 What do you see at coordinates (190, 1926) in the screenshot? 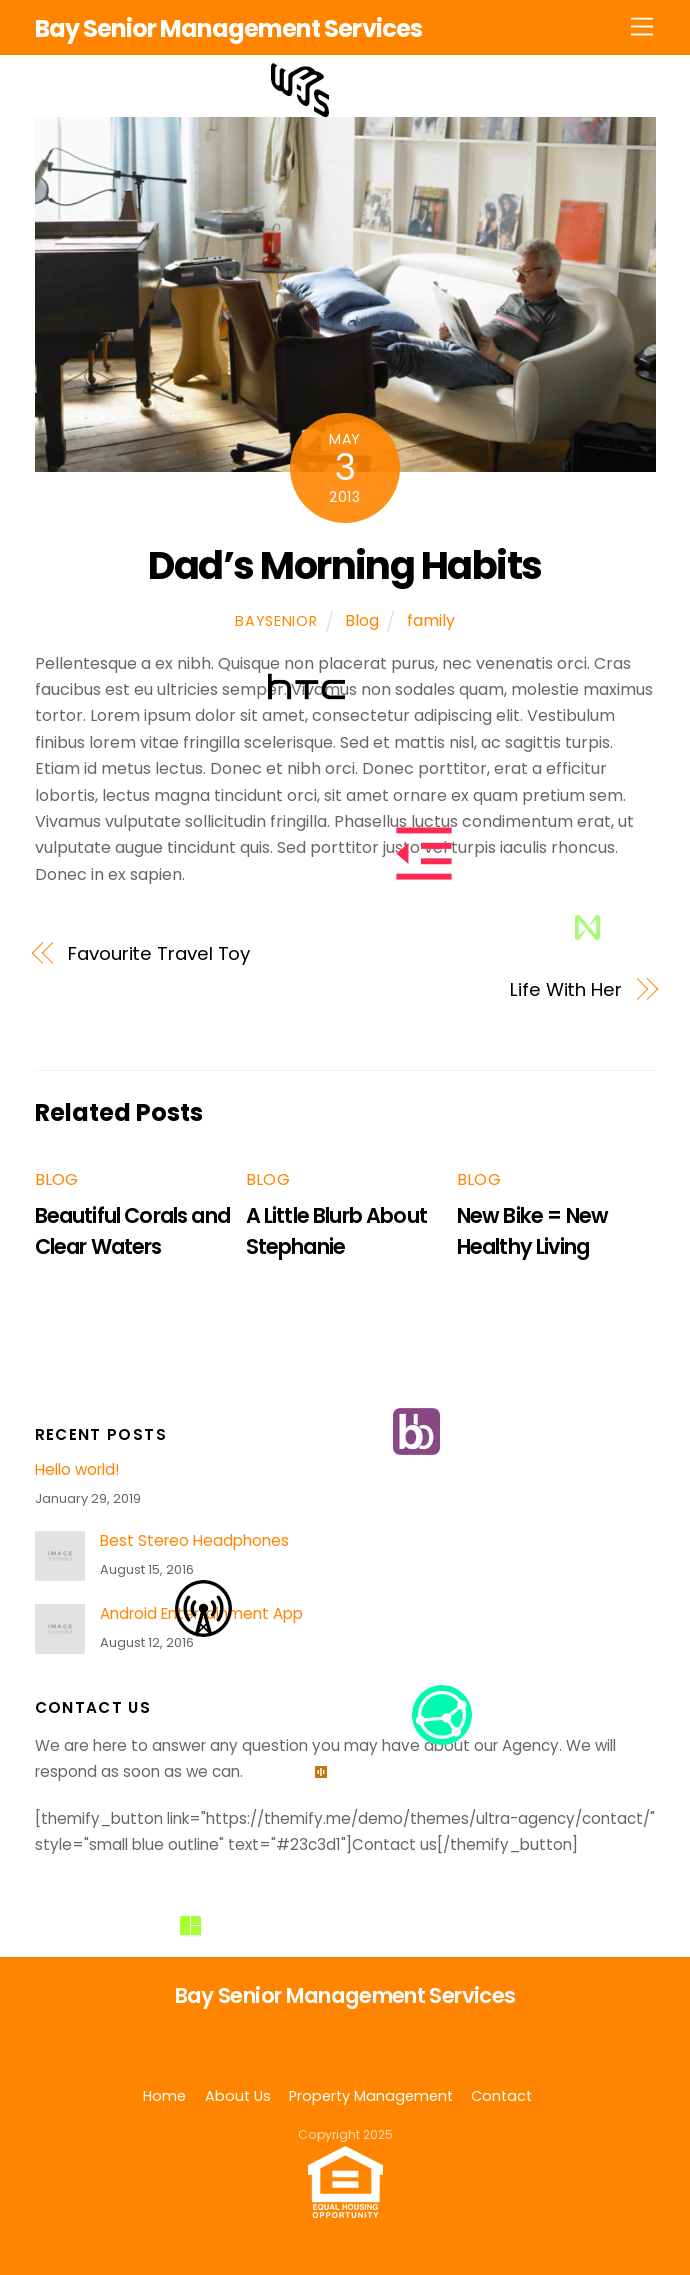
I see `tmux terminal multiplexer logo` at bounding box center [190, 1926].